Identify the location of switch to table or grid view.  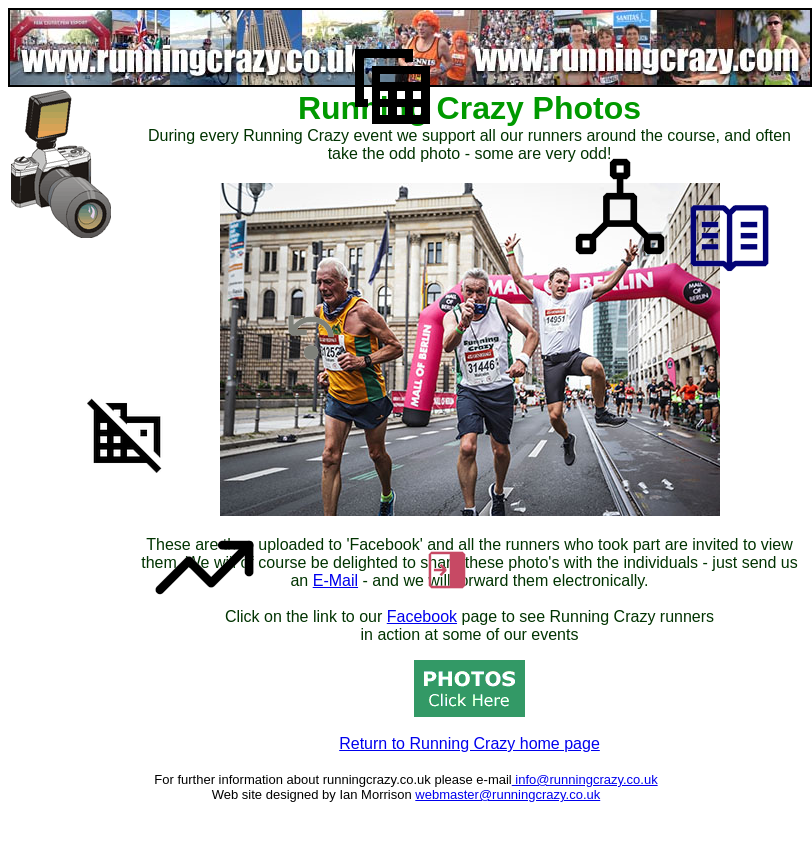
(392, 86).